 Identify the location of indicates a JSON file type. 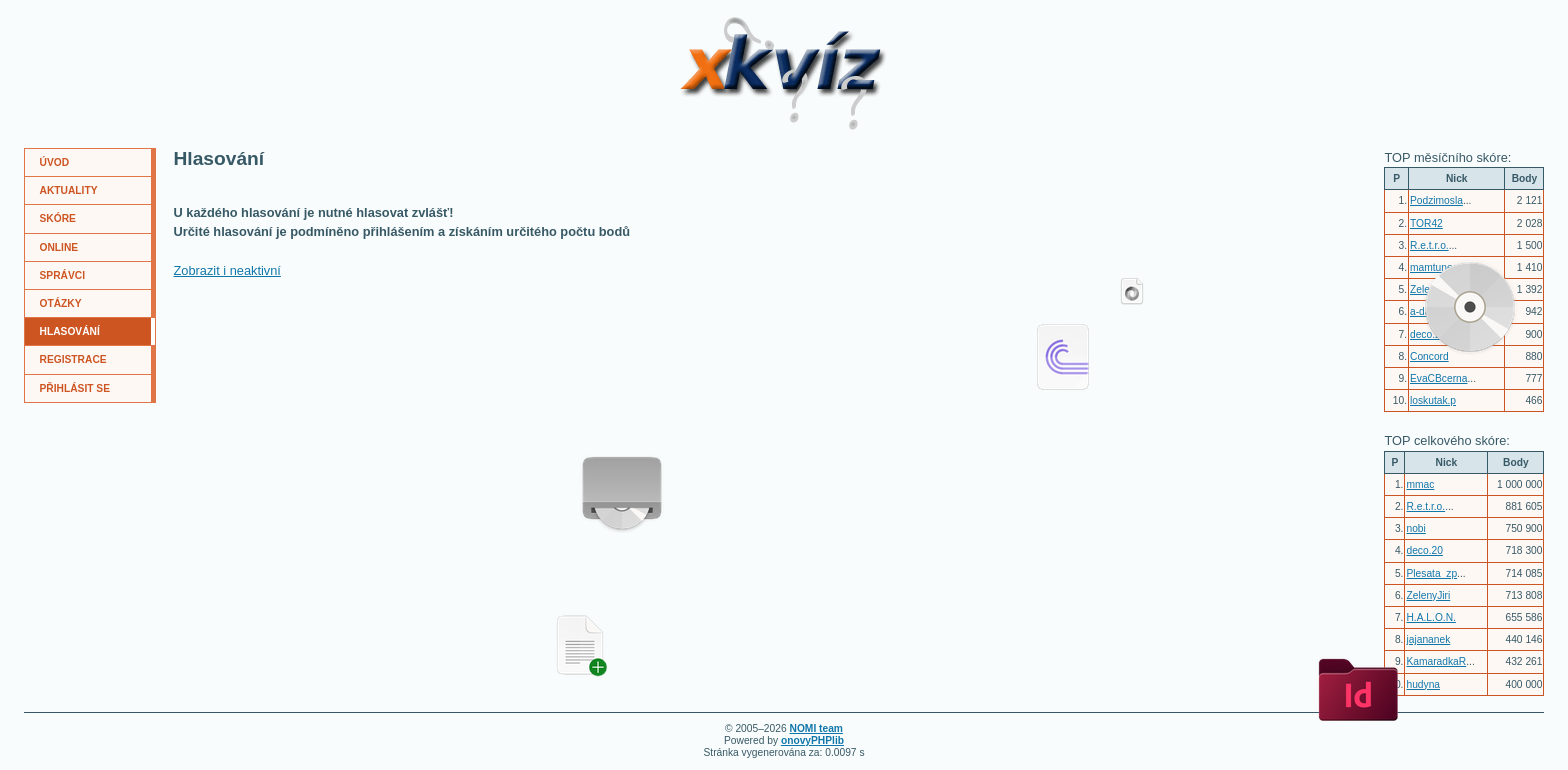
(1132, 291).